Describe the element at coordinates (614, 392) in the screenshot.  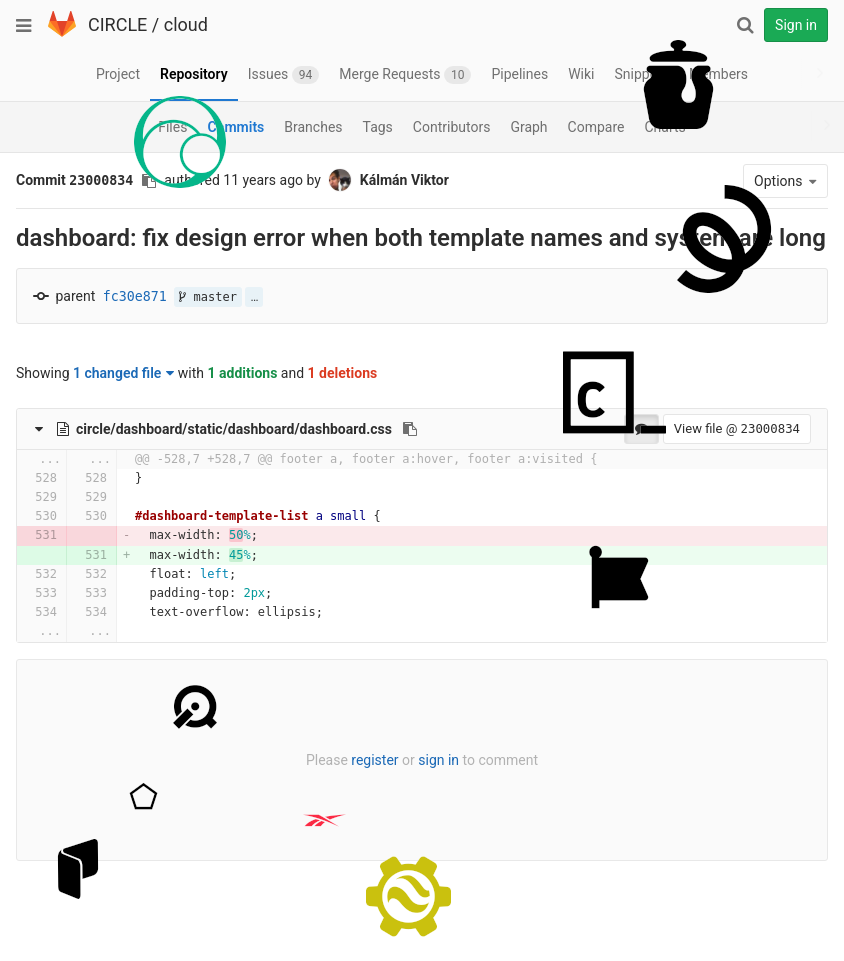
I see `open codecademy app or website` at that location.